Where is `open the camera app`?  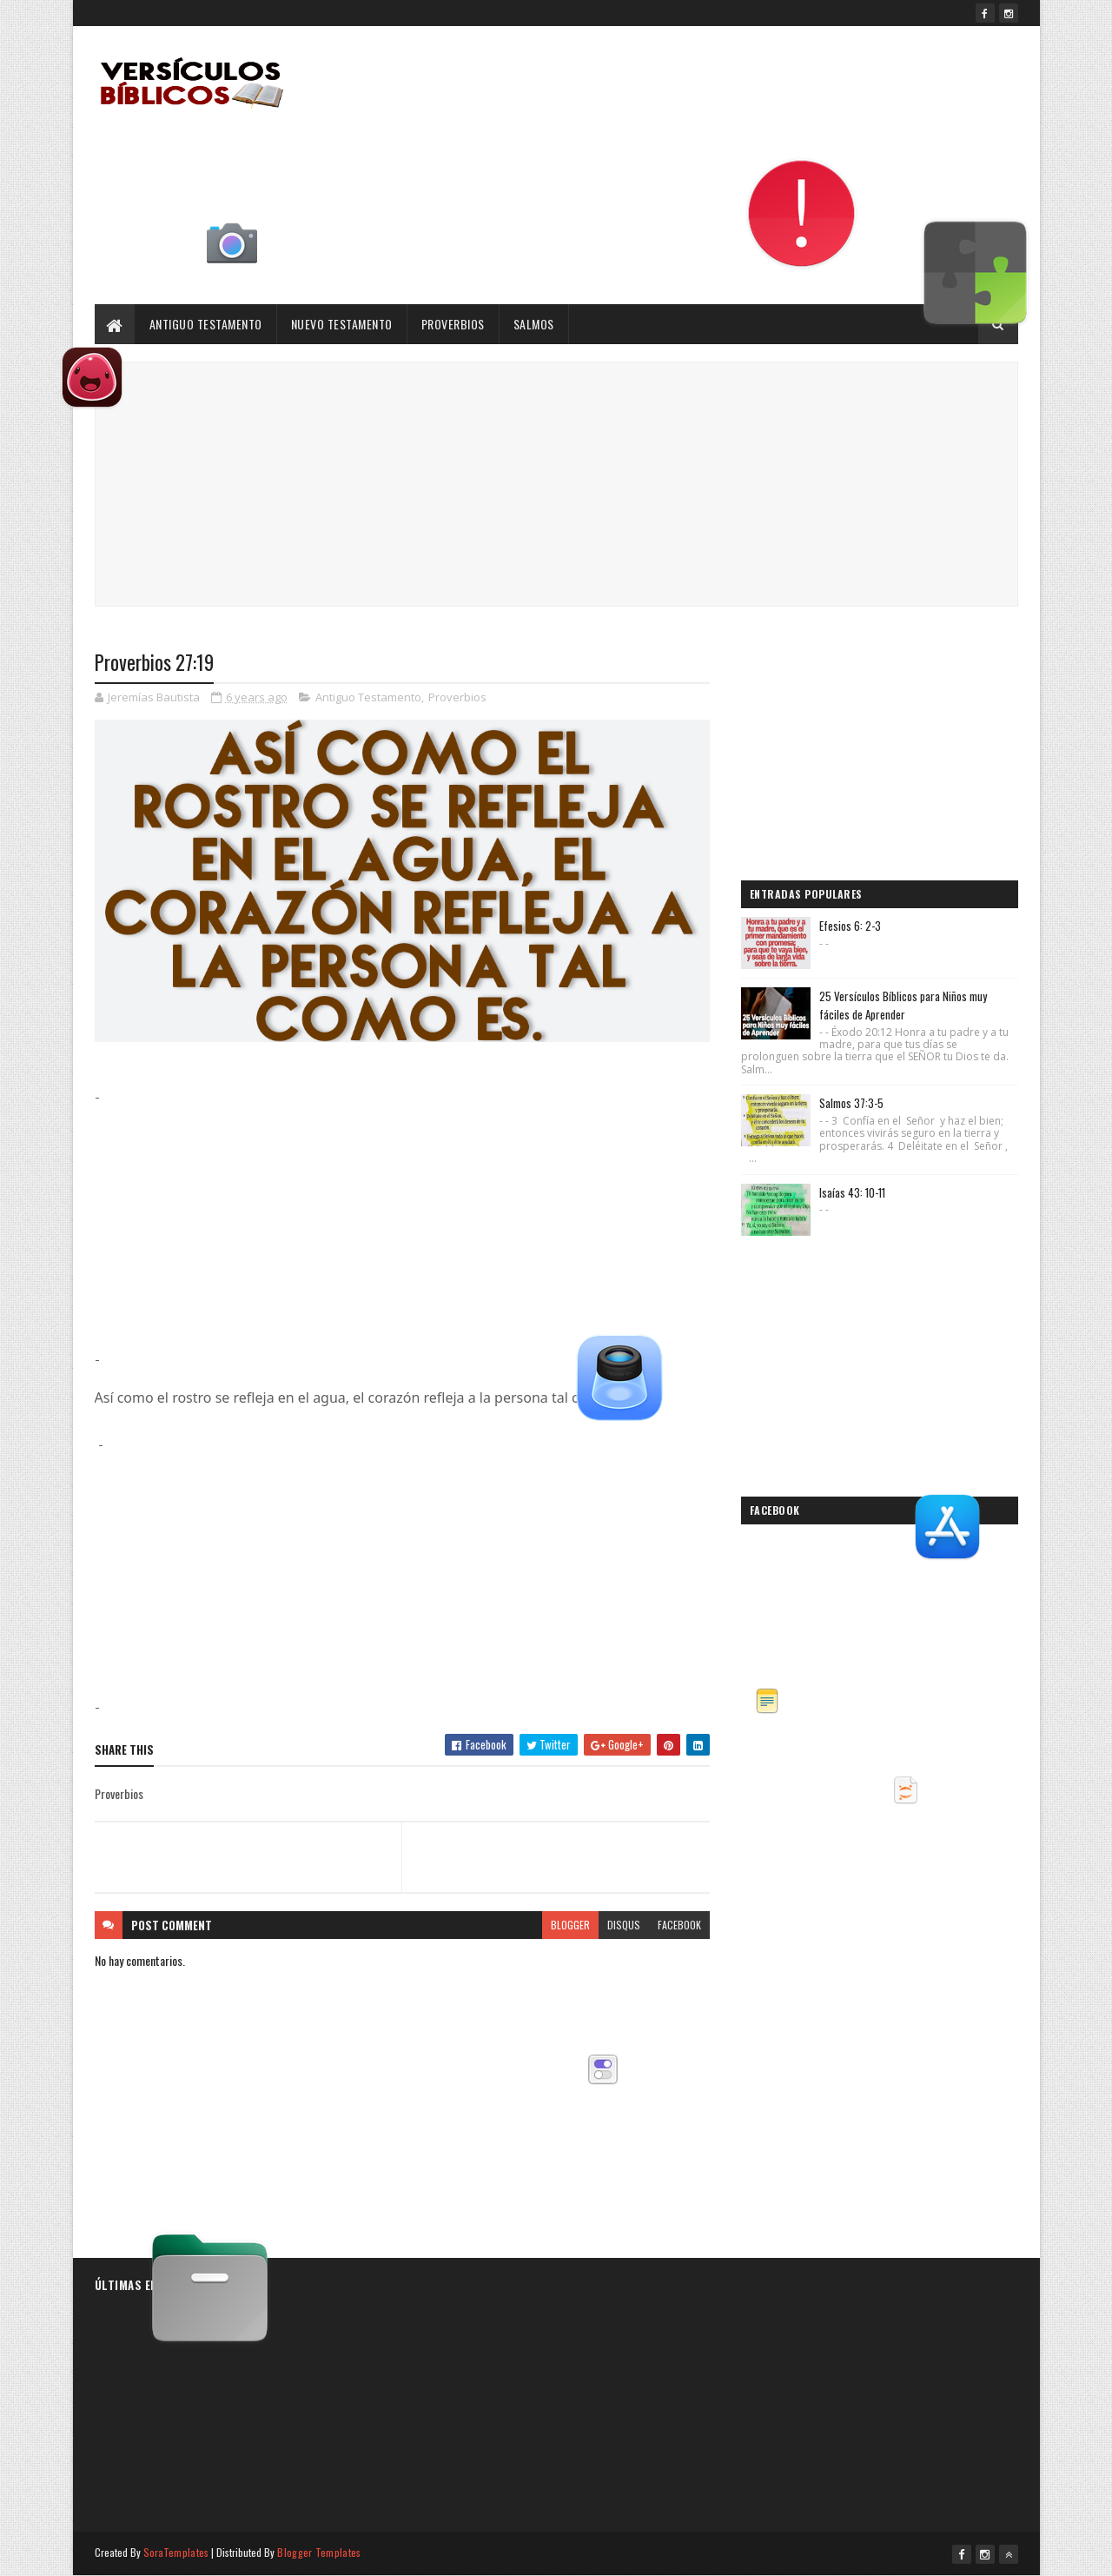
open the camera app is located at coordinates (232, 243).